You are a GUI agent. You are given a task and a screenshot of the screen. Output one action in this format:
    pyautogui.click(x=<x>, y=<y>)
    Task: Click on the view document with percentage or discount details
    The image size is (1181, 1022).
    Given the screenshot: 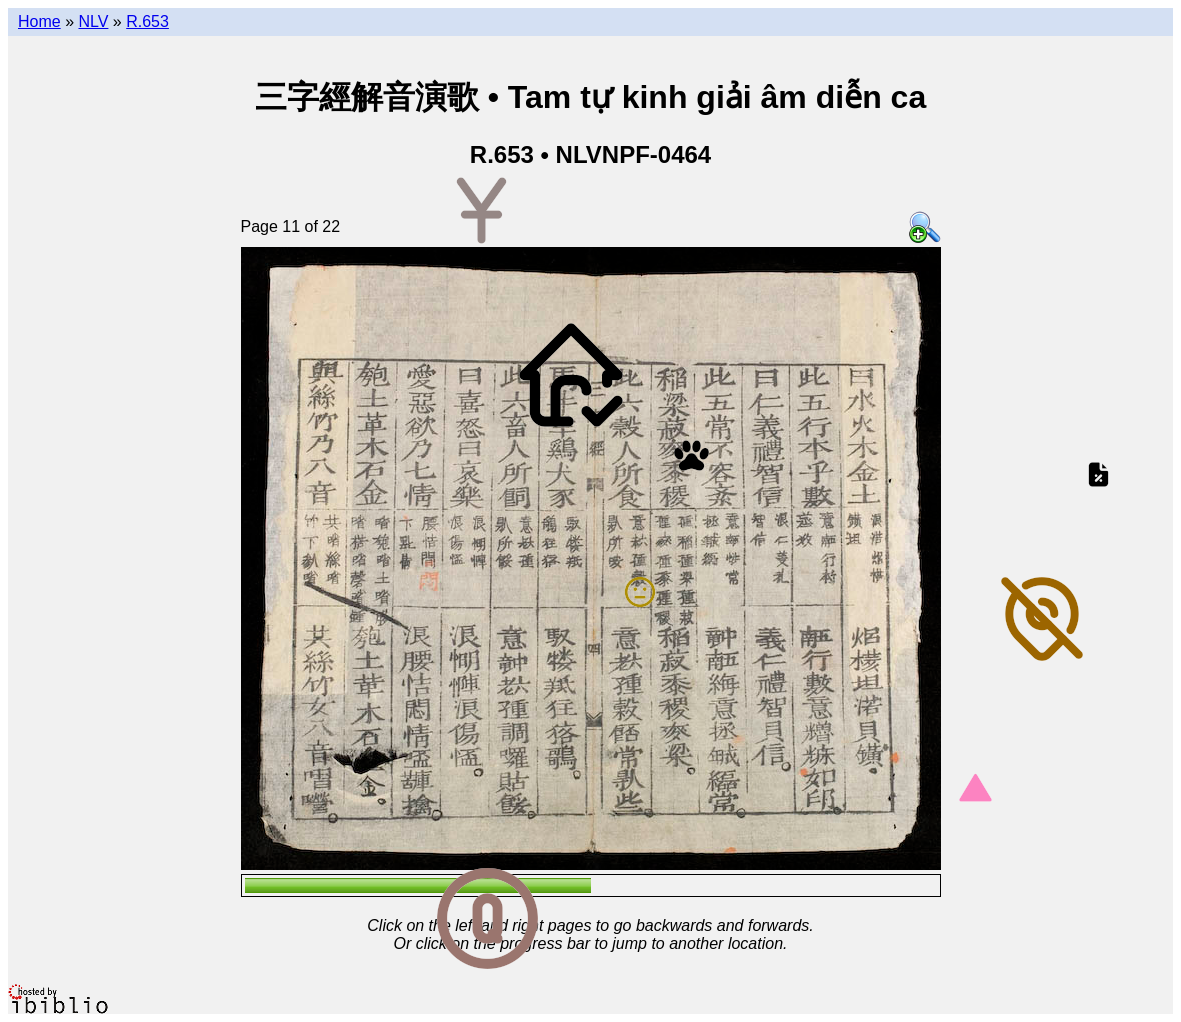 What is the action you would take?
    pyautogui.click(x=1098, y=474)
    